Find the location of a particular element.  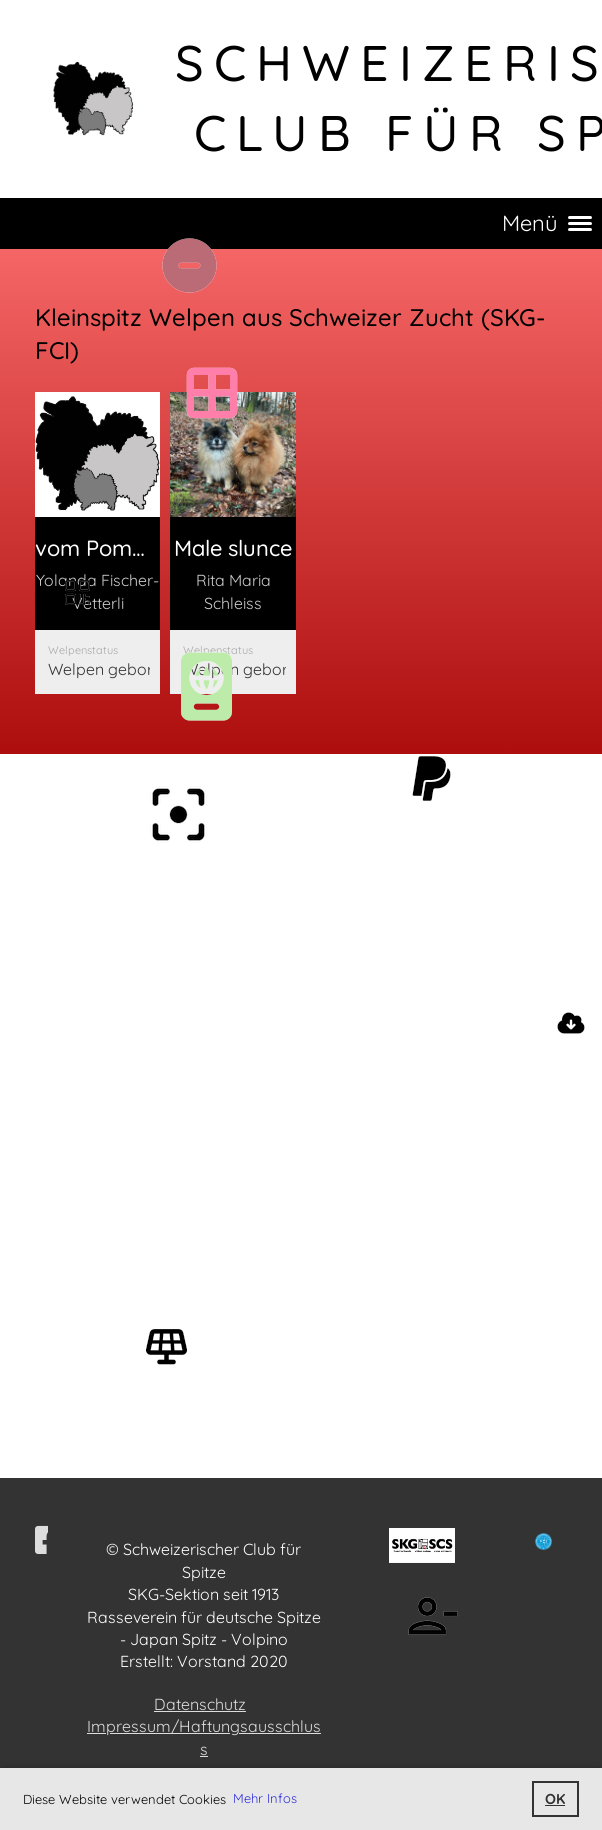

access passport or travel documents is located at coordinates (206, 686).